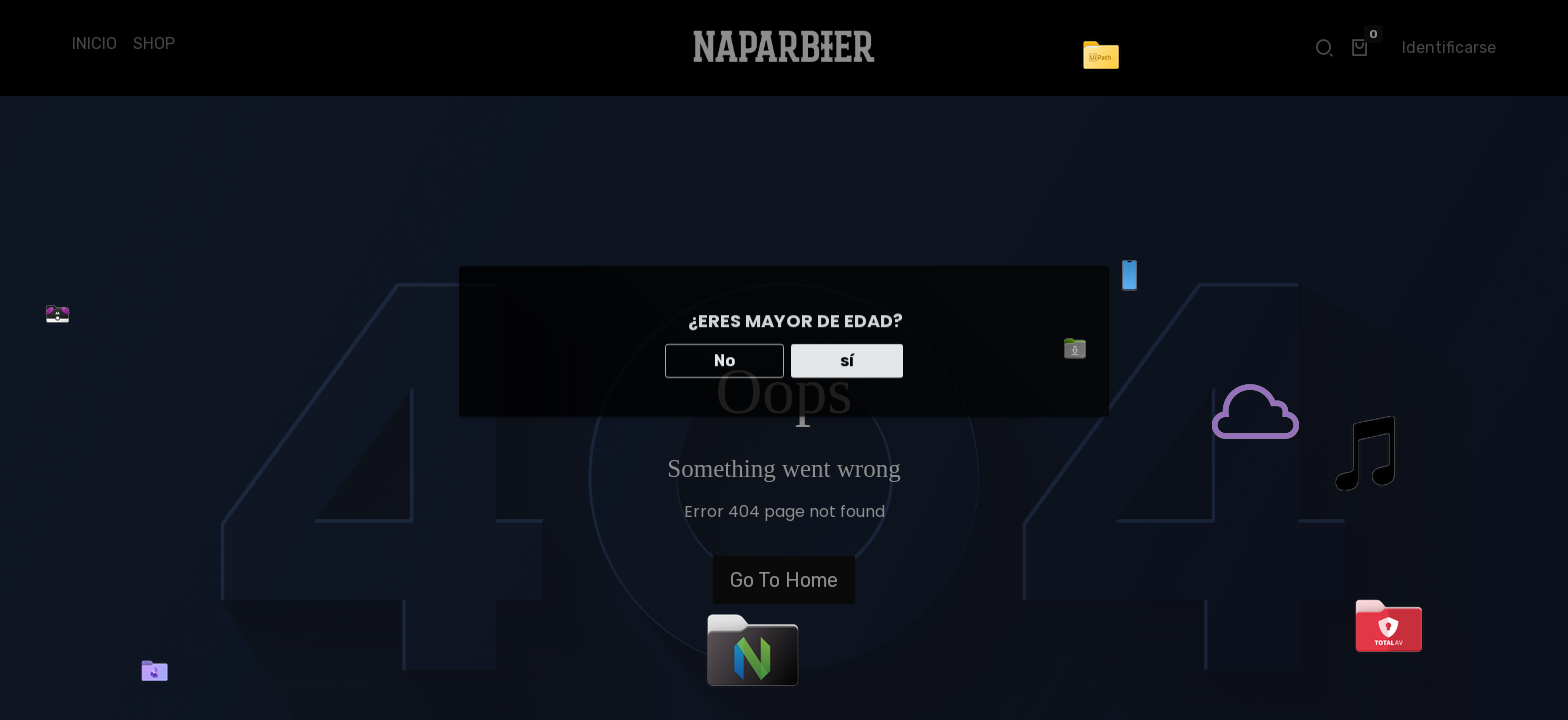 The width and height of the screenshot is (1568, 720). I want to click on open neovim configuration folder, so click(752, 652).